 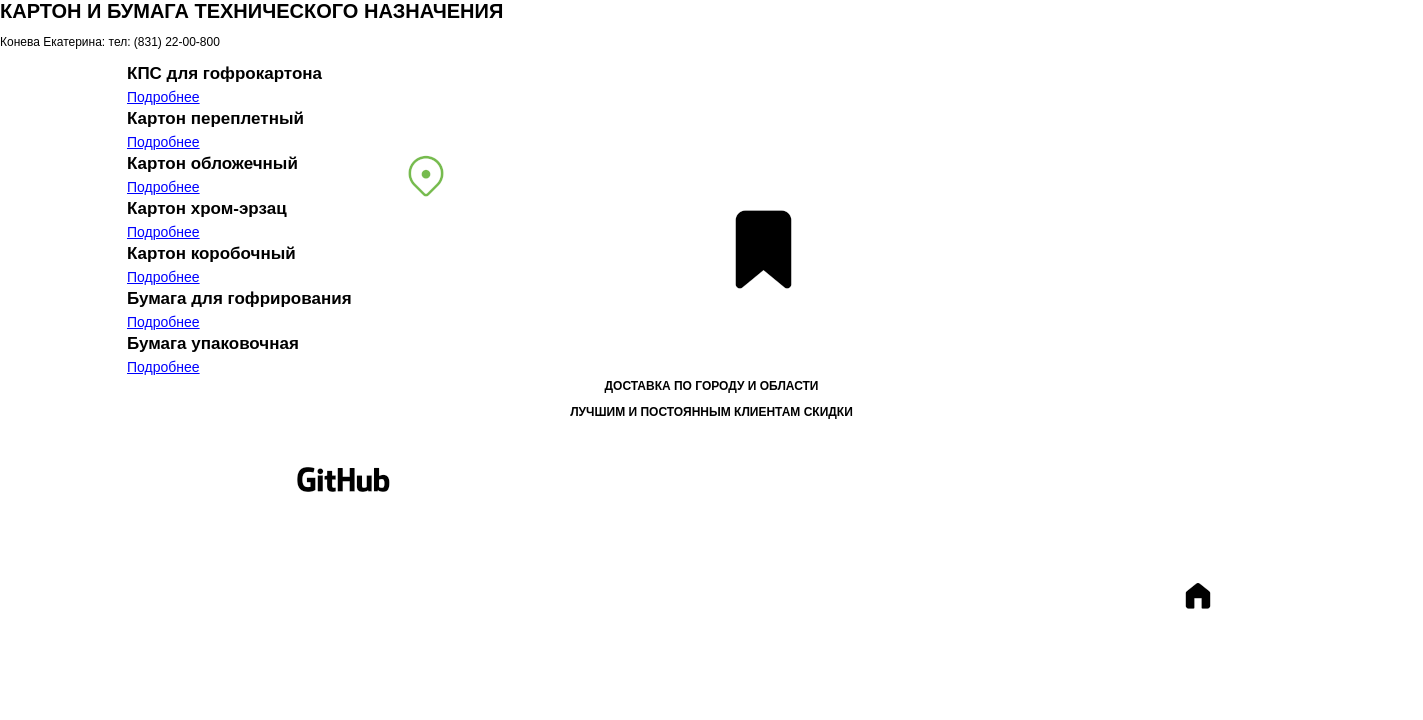 What do you see at coordinates (344, 479) in the screenshot?
I see `link to GitHub repository` at bounding box center [344, 479].